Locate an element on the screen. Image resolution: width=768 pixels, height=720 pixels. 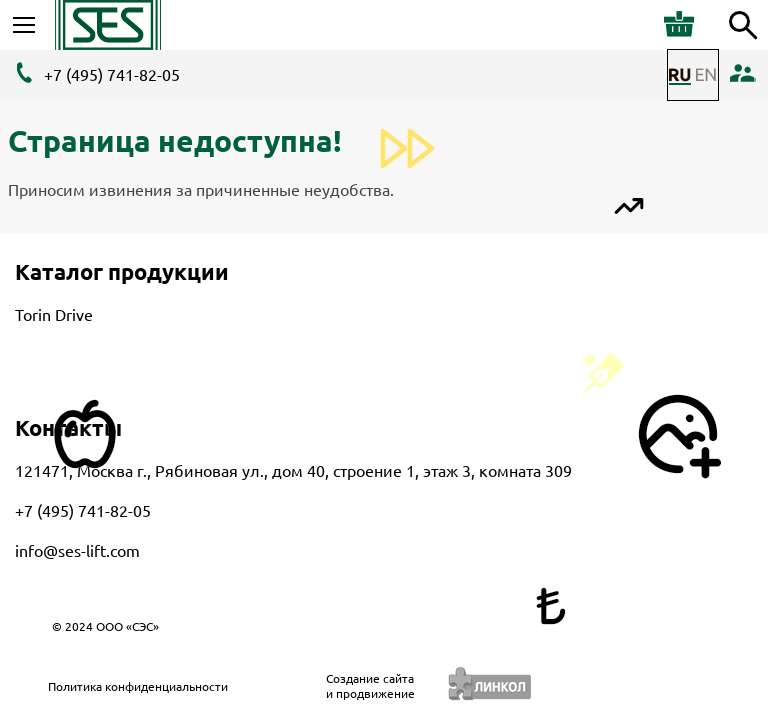
indicates price or payment in turkish lira is located at coordinates (549, 606).